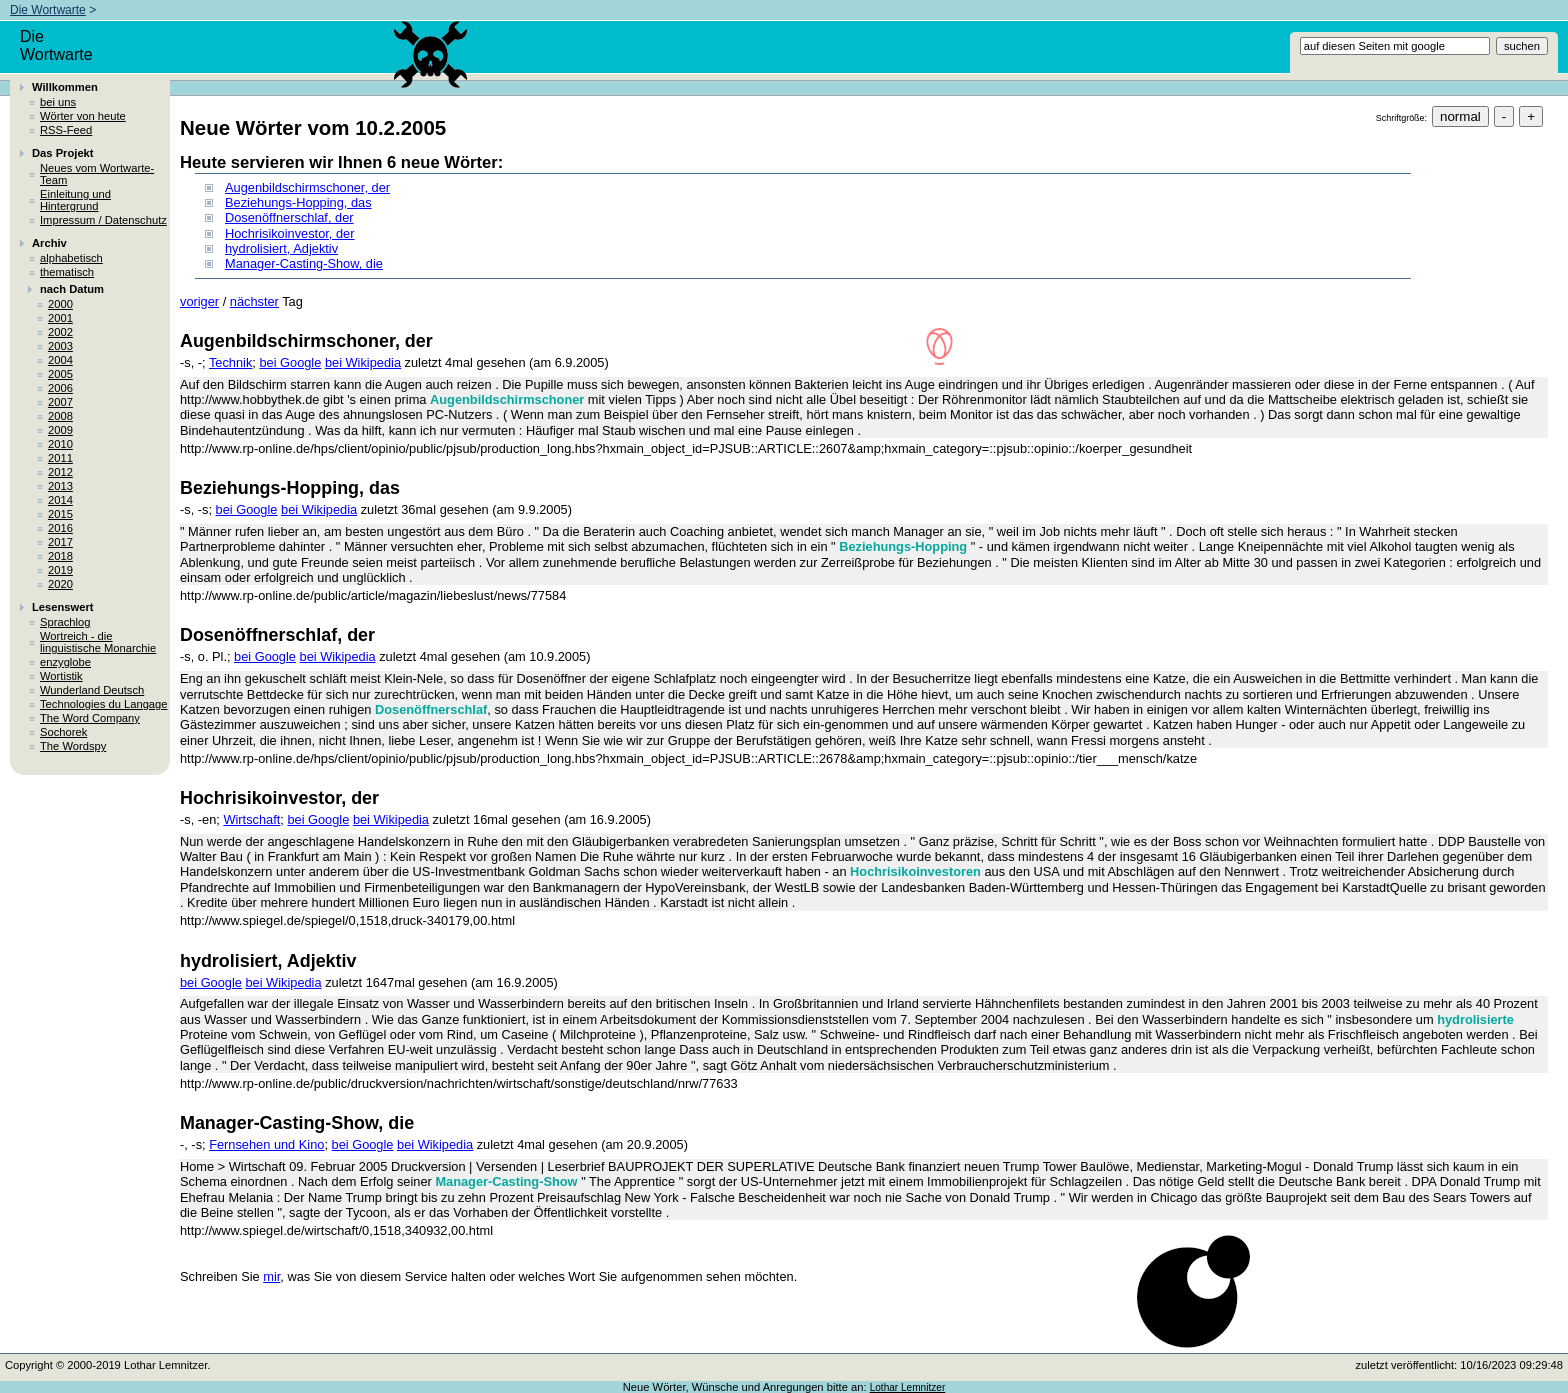 The height and width of the screenshot is (1393, 1568). What do you see at coordinates (939, 346) in the screenshot?
I see `open the Uphold app` at bounding box center [939, 346].